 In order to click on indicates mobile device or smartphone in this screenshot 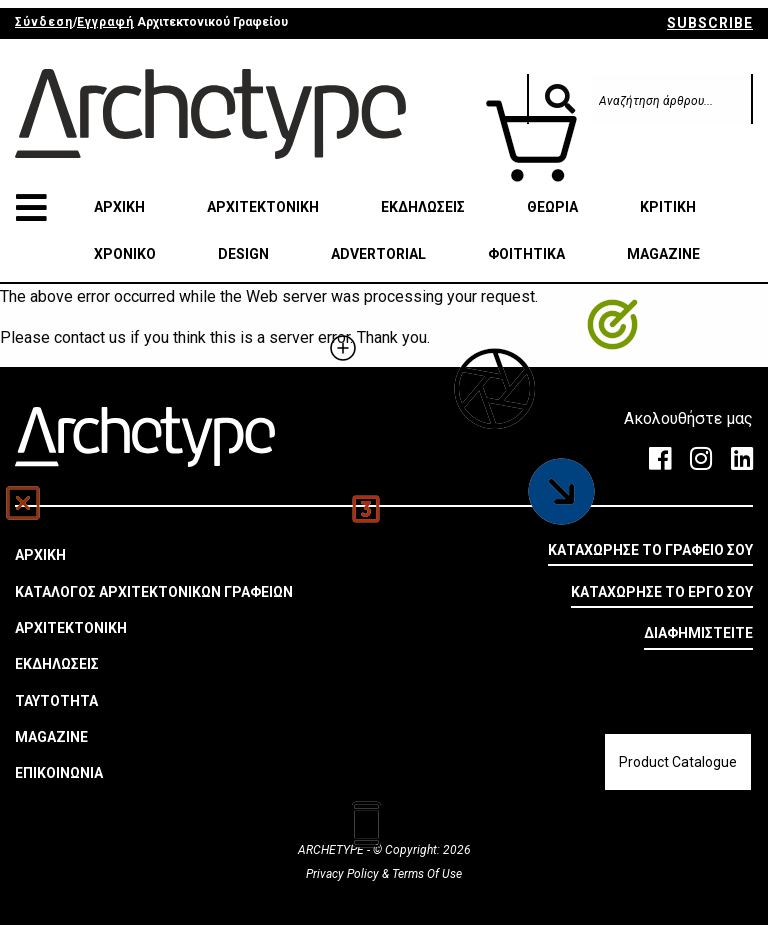, I will do `click(366, 824)`.